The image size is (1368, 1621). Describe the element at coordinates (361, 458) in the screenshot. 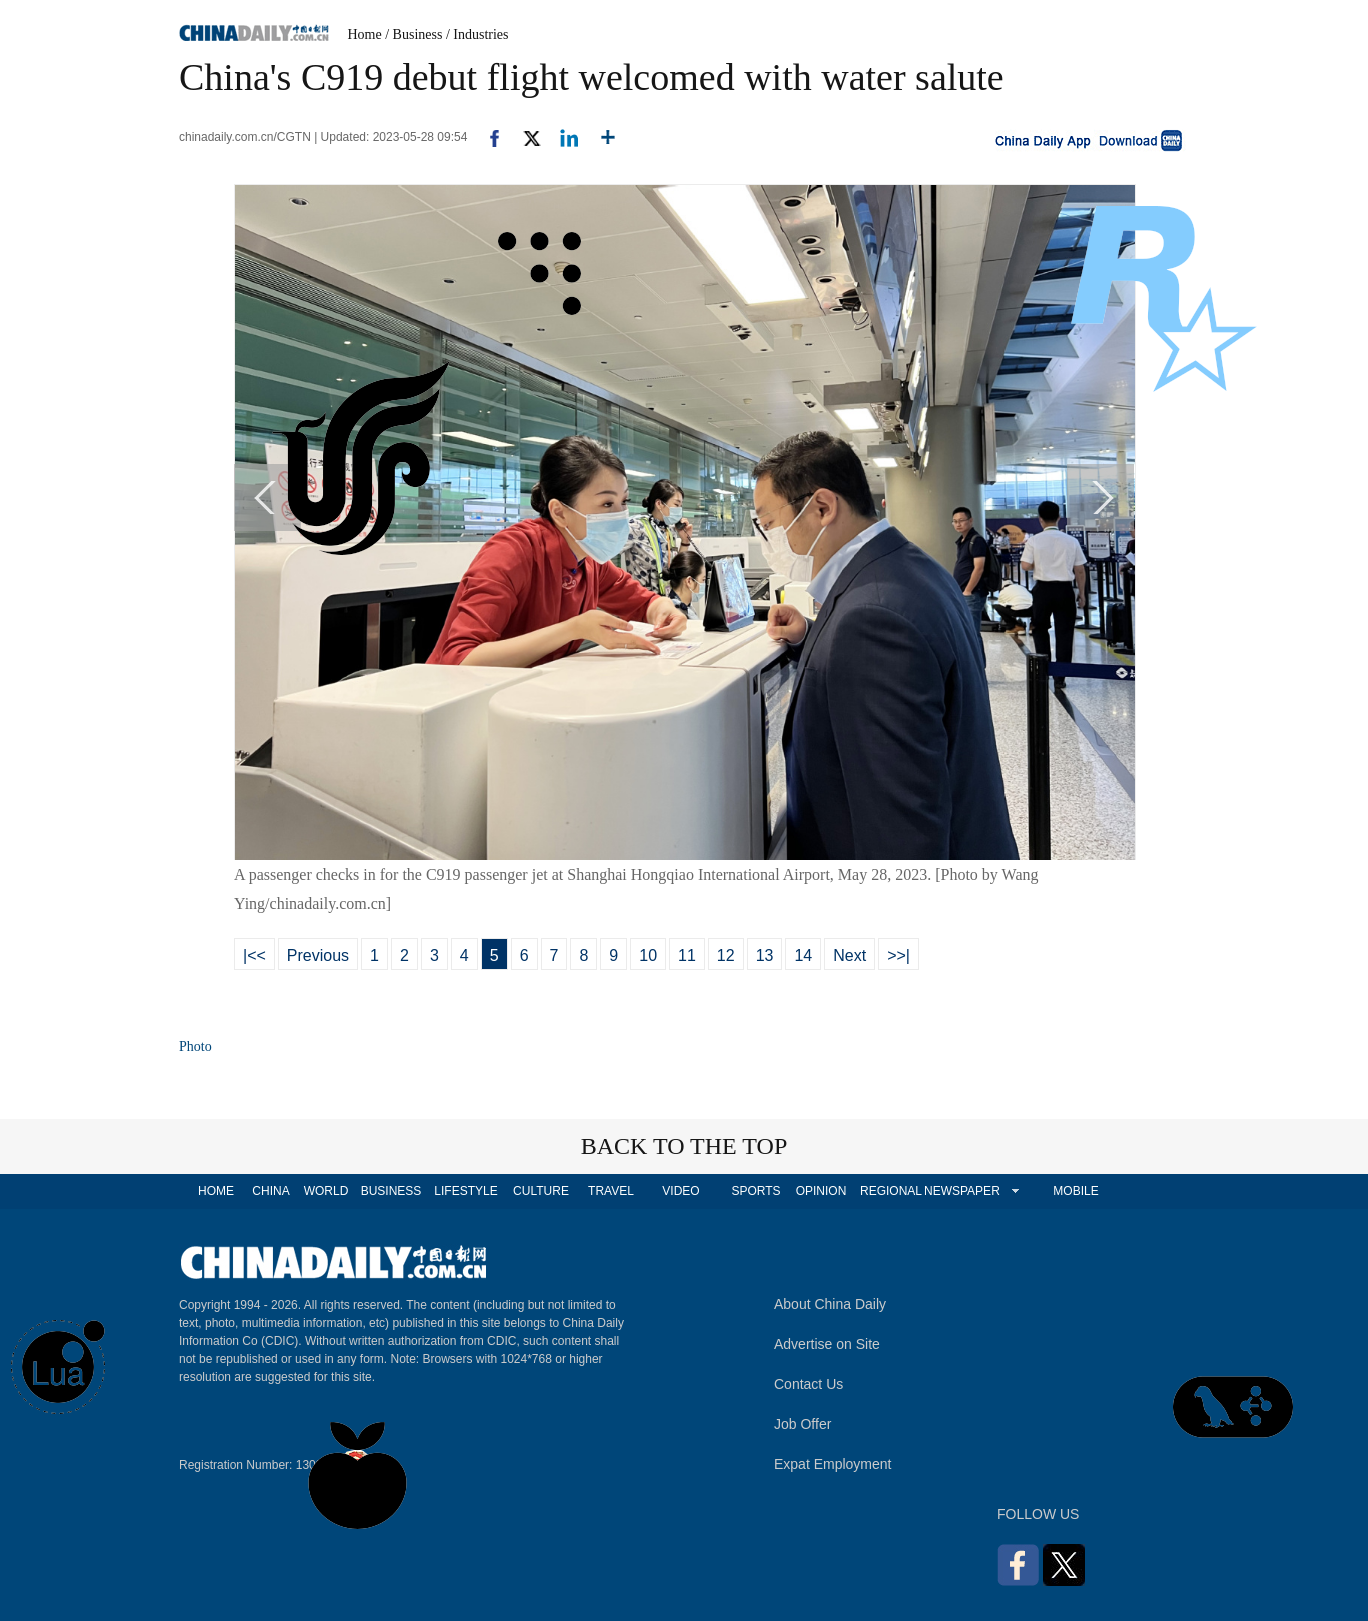

I see `Air China airline logo` at that location.